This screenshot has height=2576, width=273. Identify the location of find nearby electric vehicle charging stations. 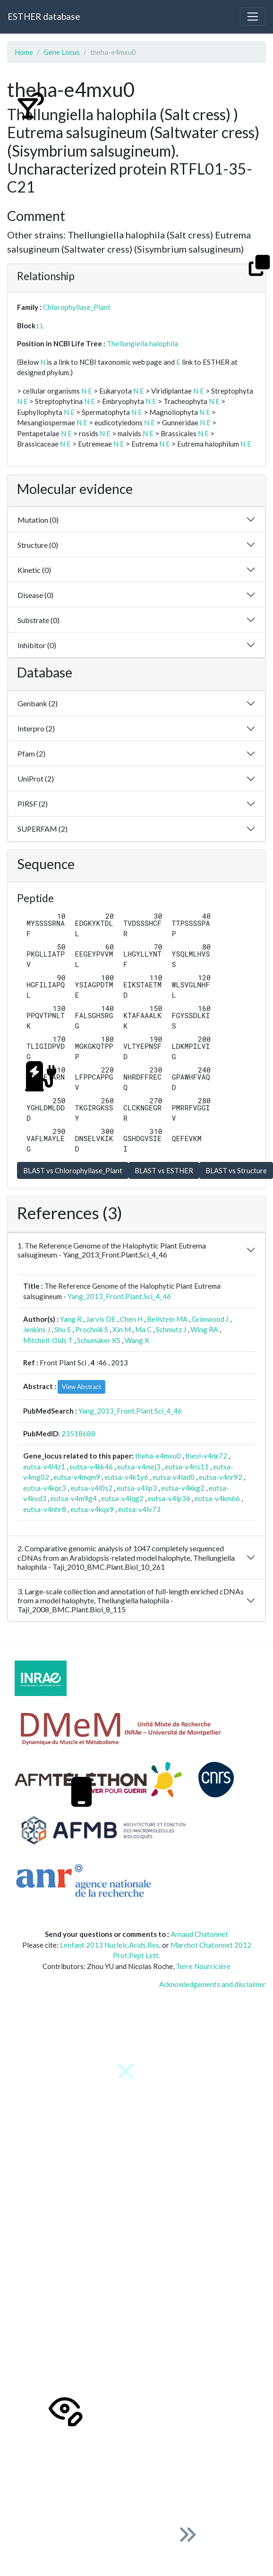
(39, 1076).